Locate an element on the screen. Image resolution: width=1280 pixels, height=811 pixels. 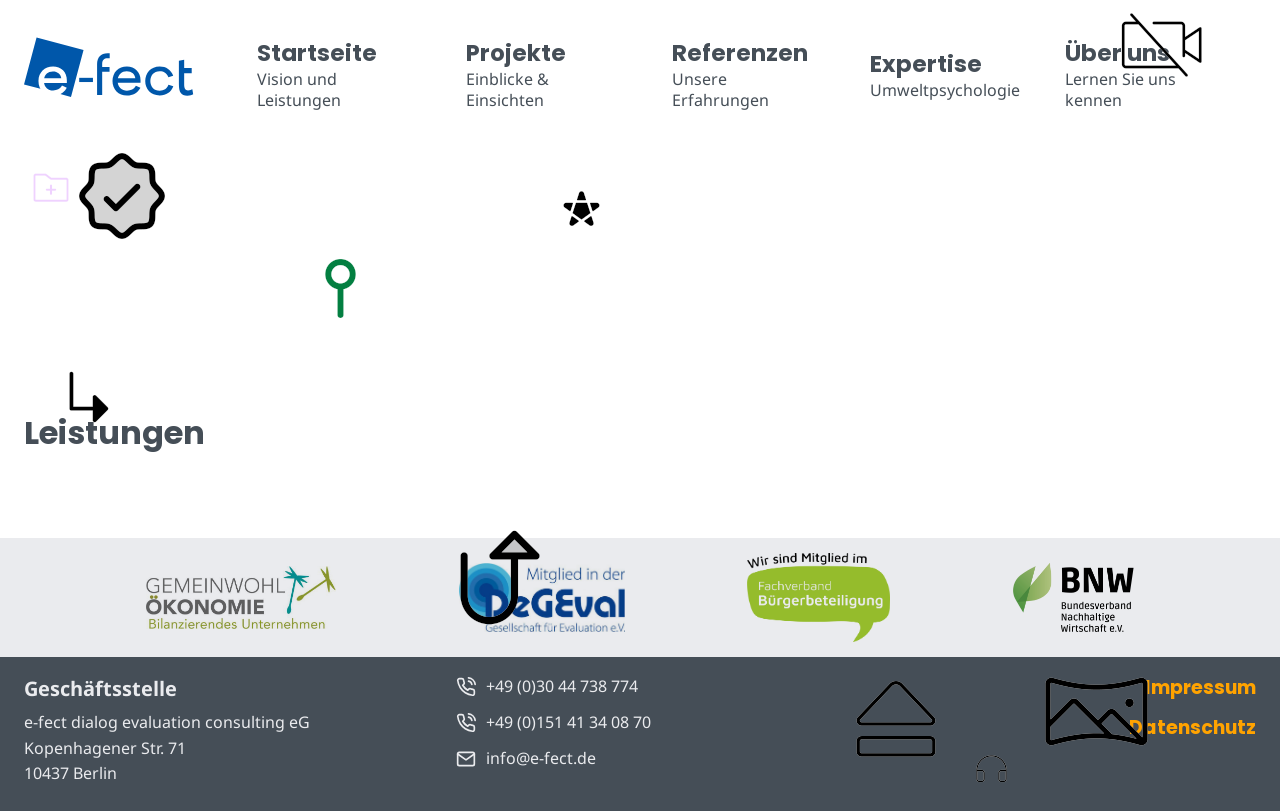
indicates occult or mystical category is located at coordinates (581, 210).